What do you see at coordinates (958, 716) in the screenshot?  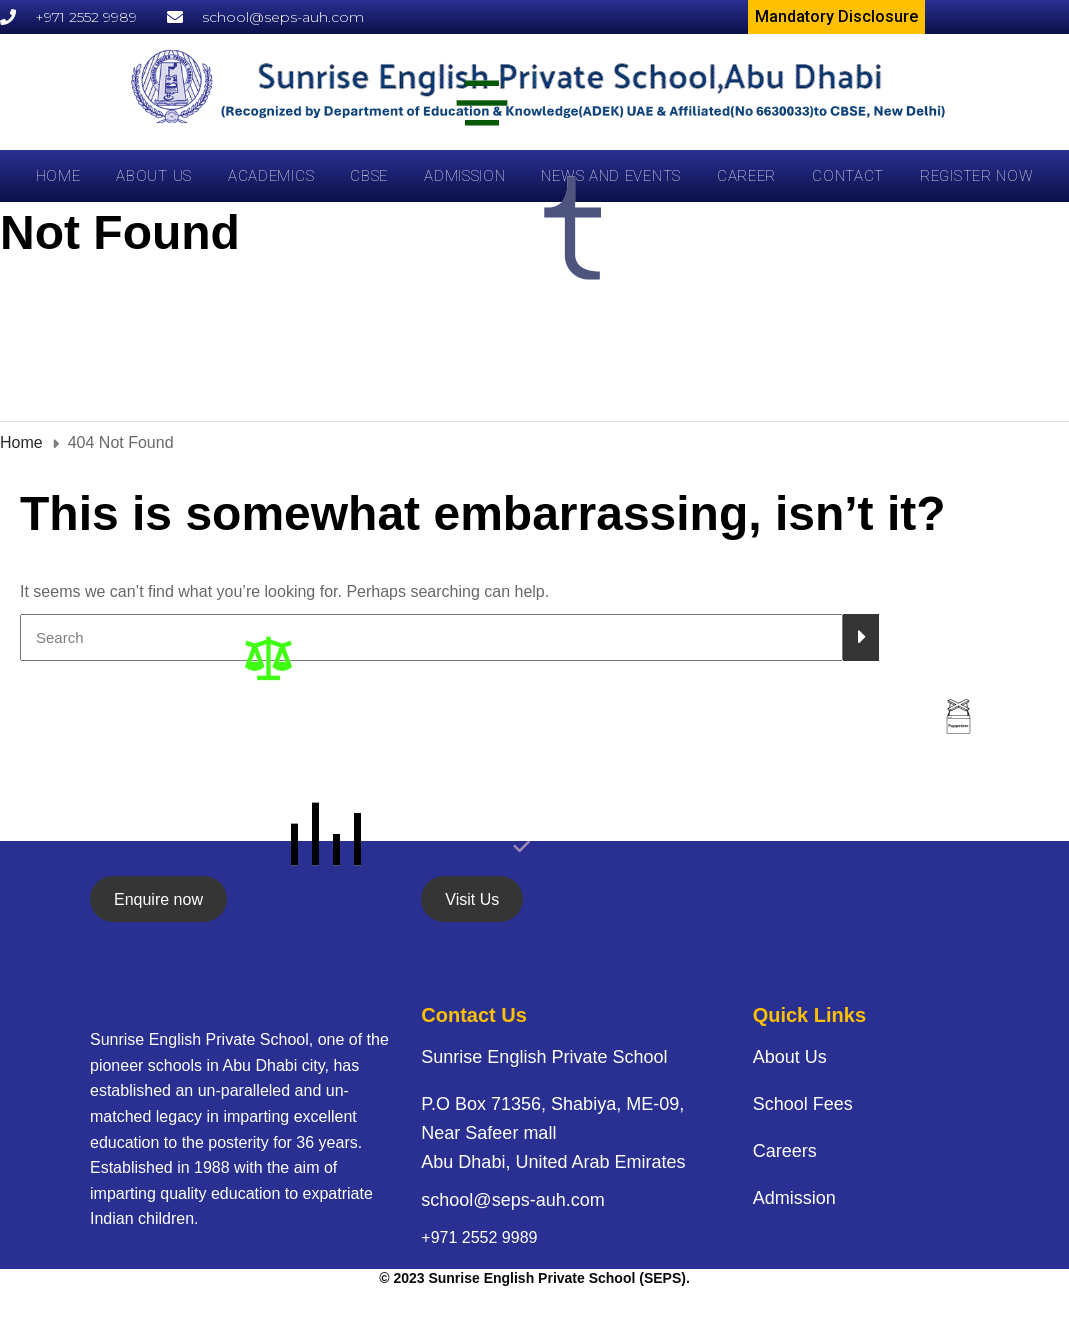 I see `puppeteer browser automation library logo` at bounding box center [958, 716].